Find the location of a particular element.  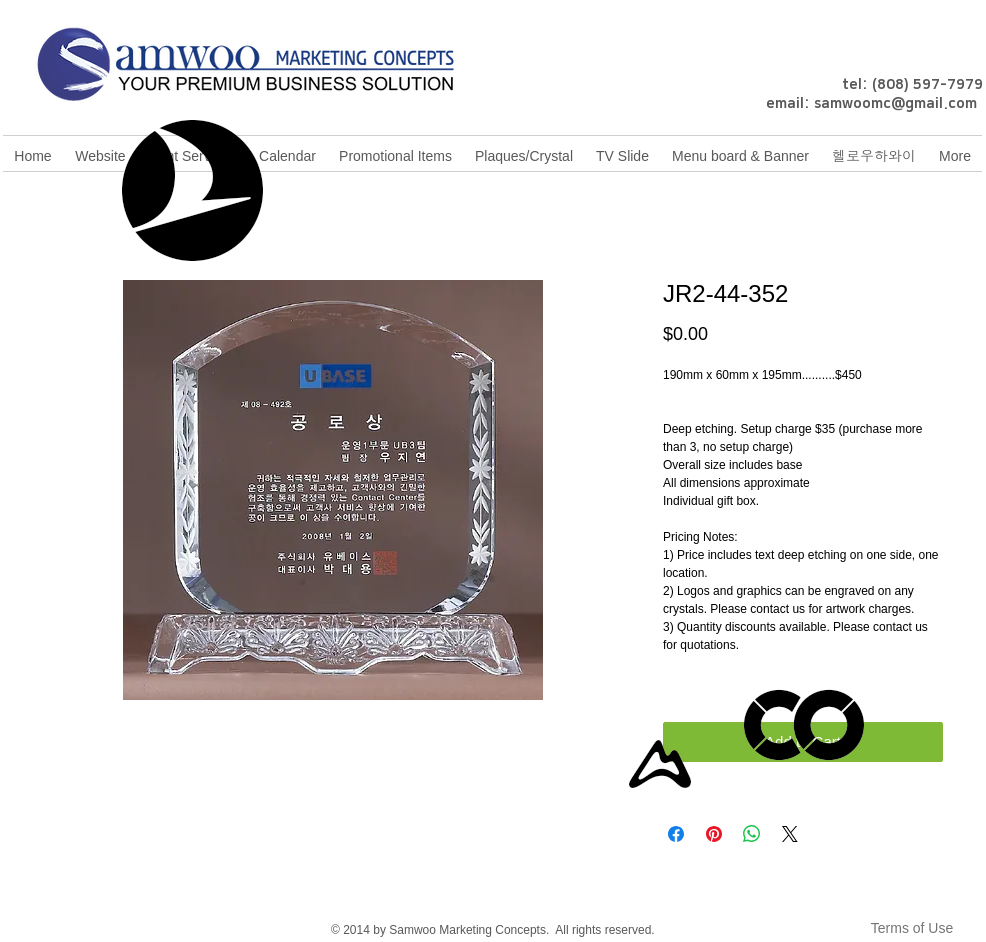

Turkish Airlines logo is located at coordinates (192, 190).